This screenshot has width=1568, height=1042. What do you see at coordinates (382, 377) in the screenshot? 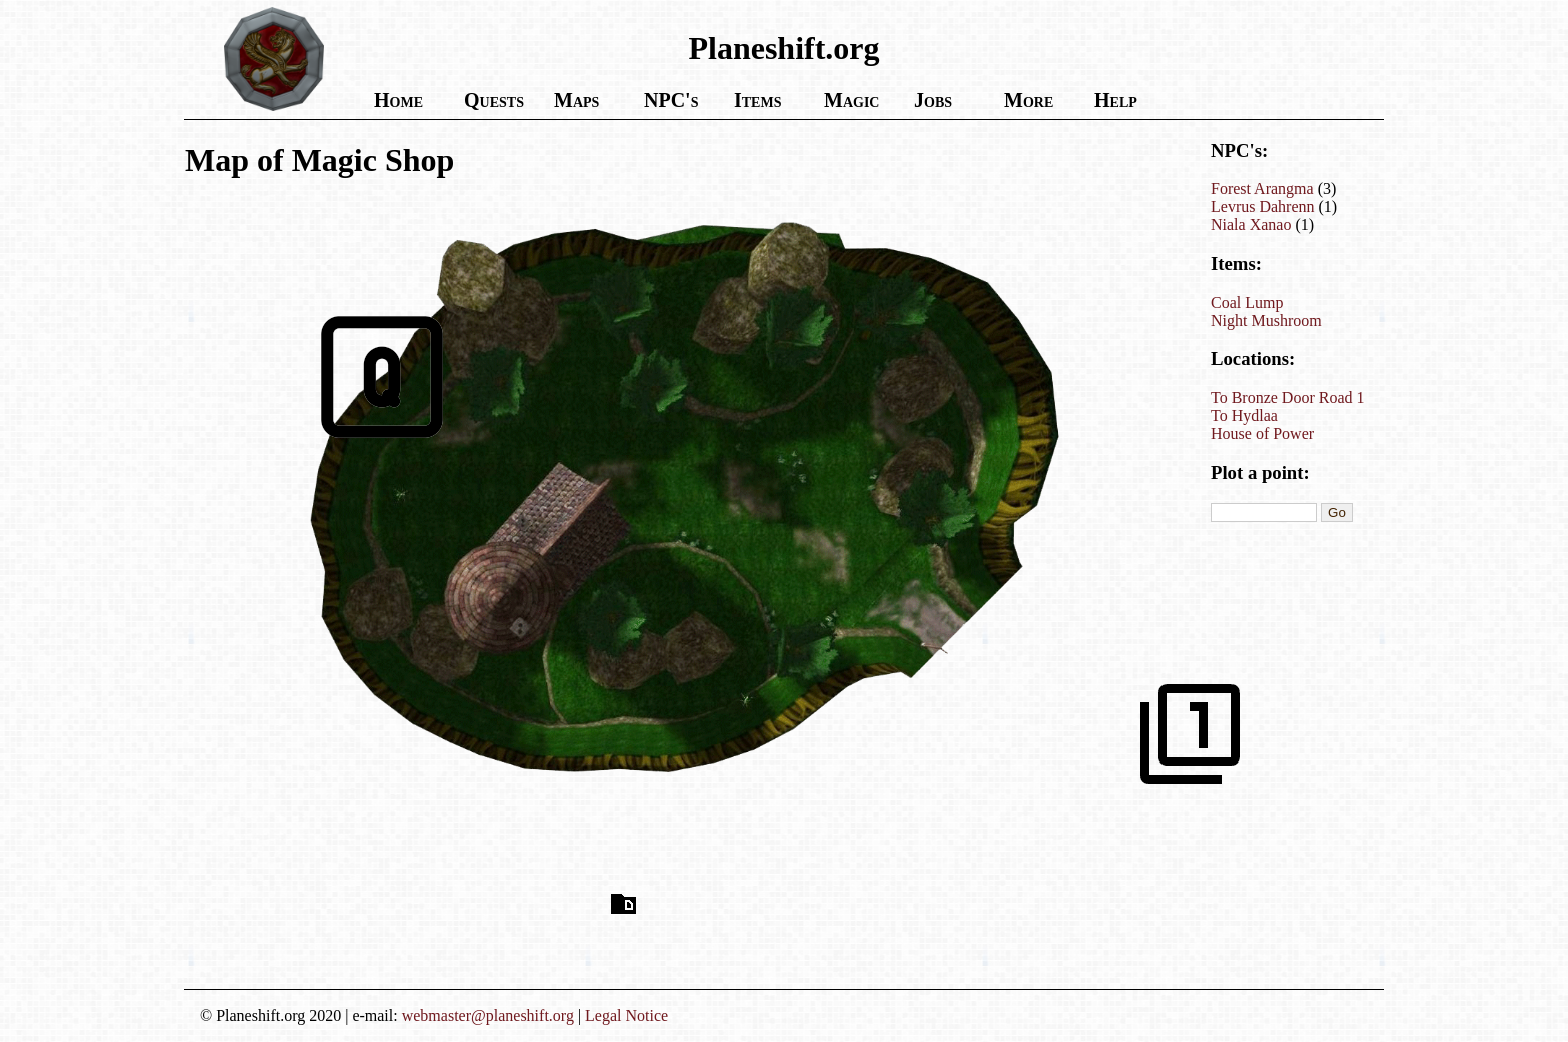
I see `represents the letter Q in a keyboard or text input` at bounding box center [382, 377].